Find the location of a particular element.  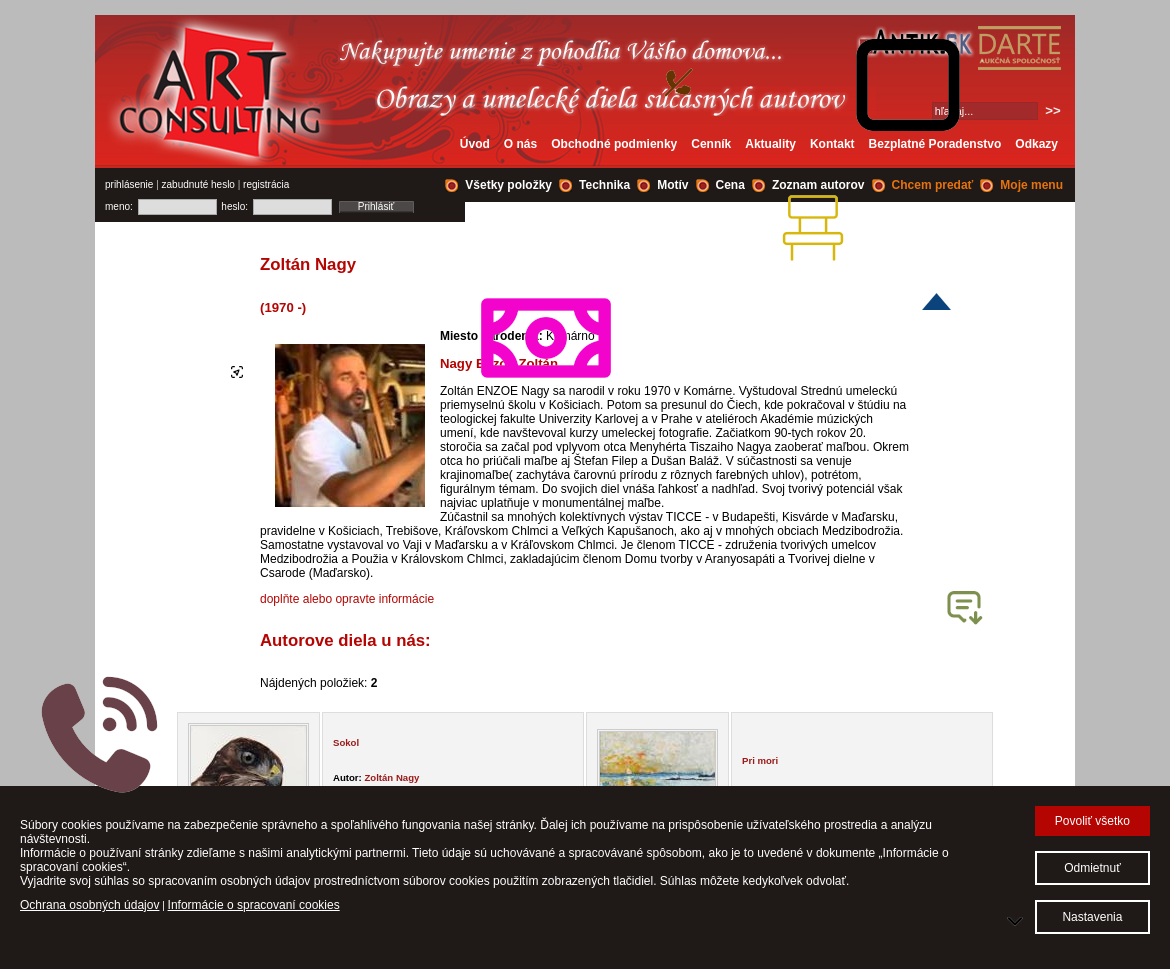

indicates an active or ongoing call is located at coordinates (96, 738).